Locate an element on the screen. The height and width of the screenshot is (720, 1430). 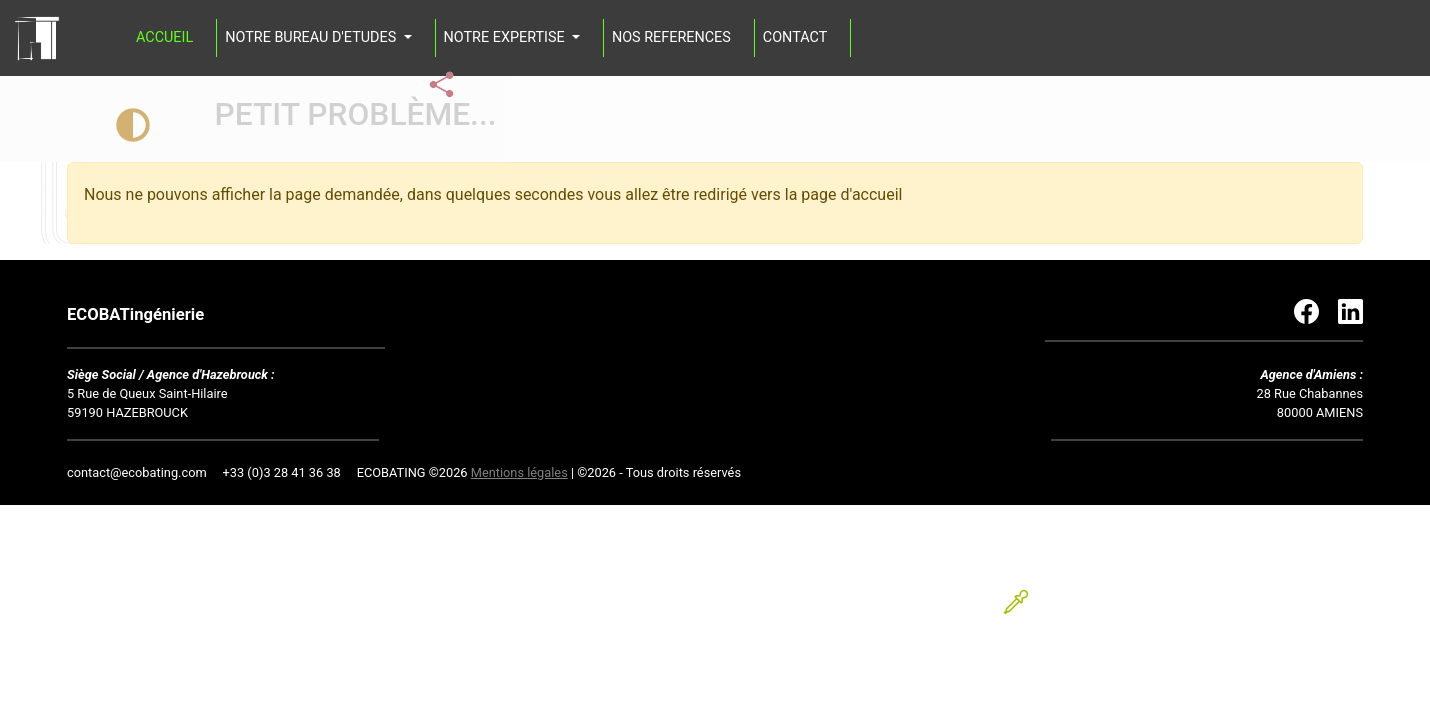
select a color from the canvas is located at coordinates (1016, 602).